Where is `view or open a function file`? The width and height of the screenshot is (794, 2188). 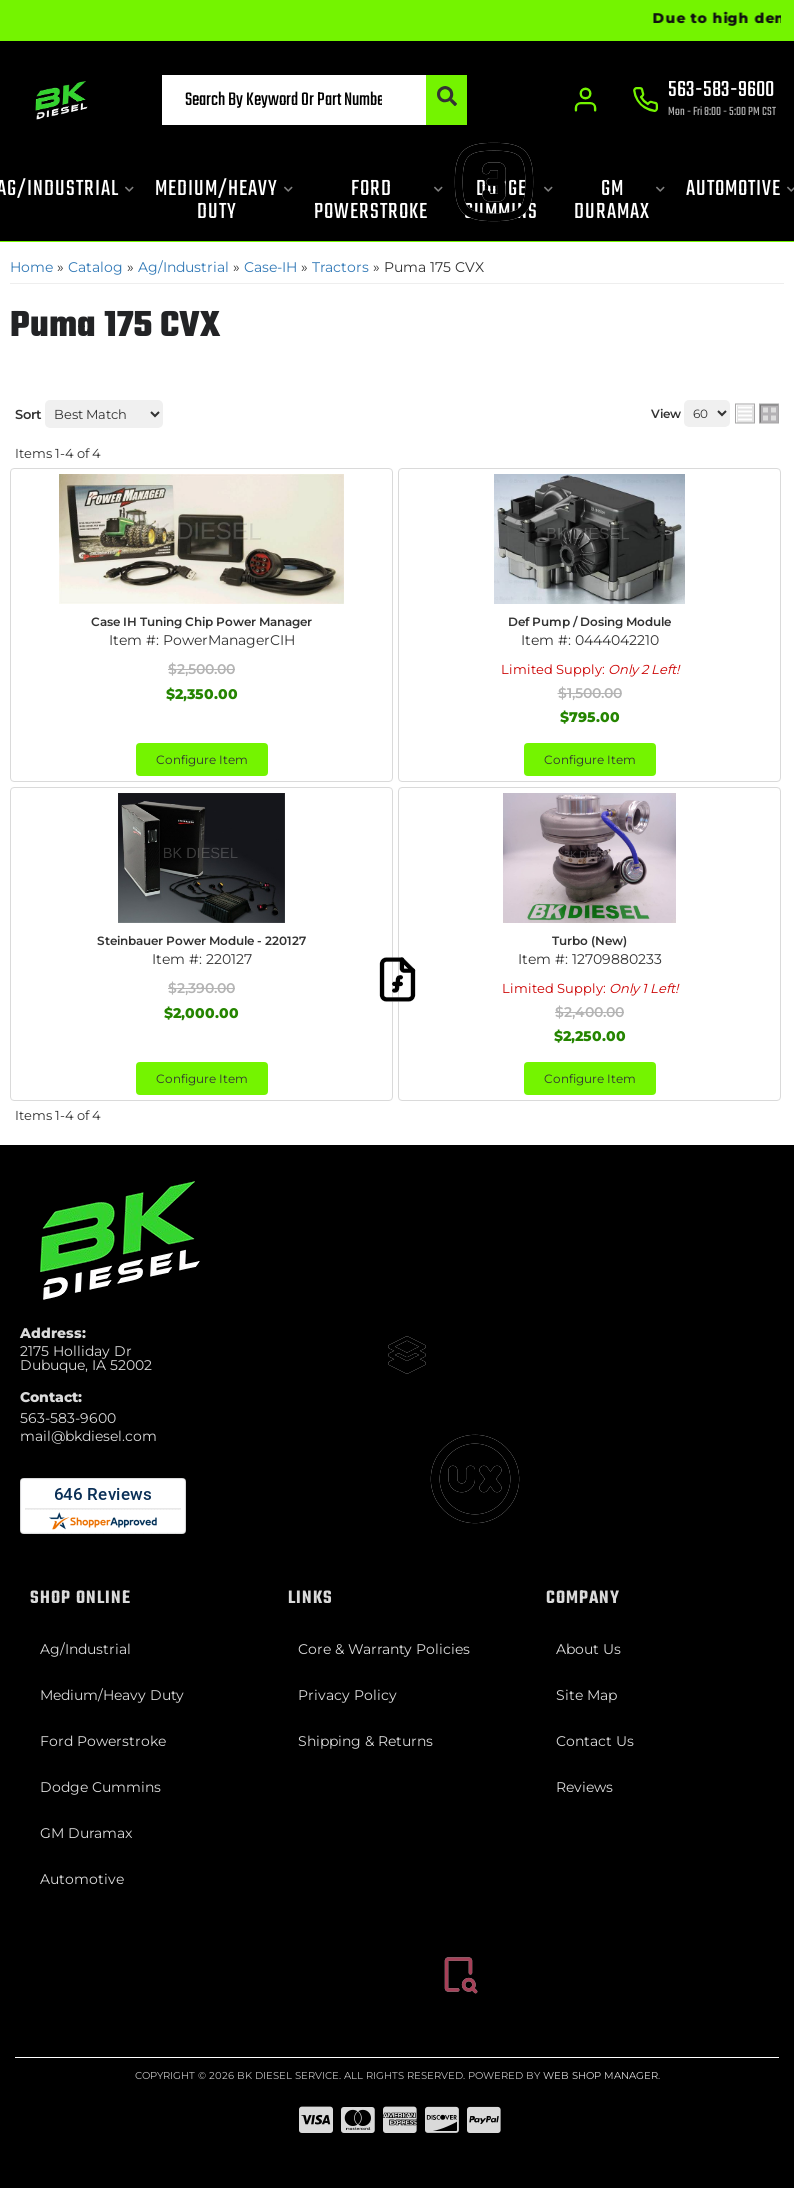 view or open a function file is located at coordinates (397, 979).